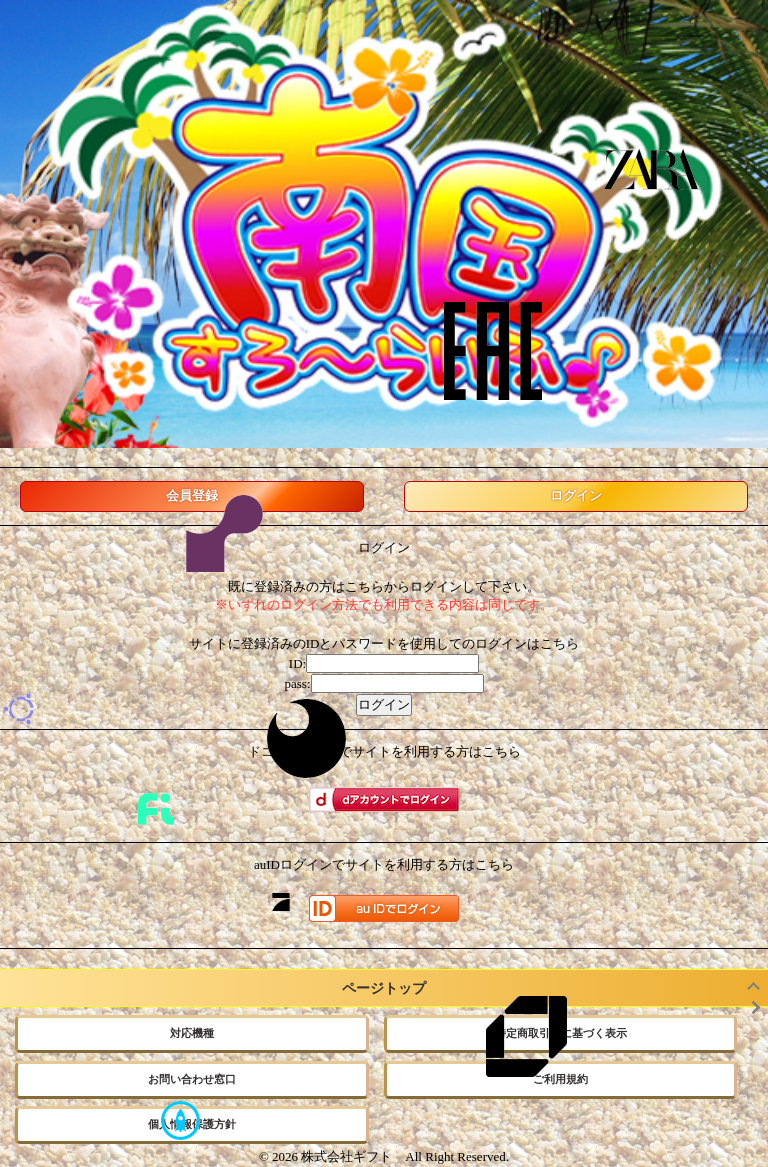 The image size is (768, 1167). Describe the element at coordinates (156, 809) in the screenshot. I see `fi bank app logo` at that location.